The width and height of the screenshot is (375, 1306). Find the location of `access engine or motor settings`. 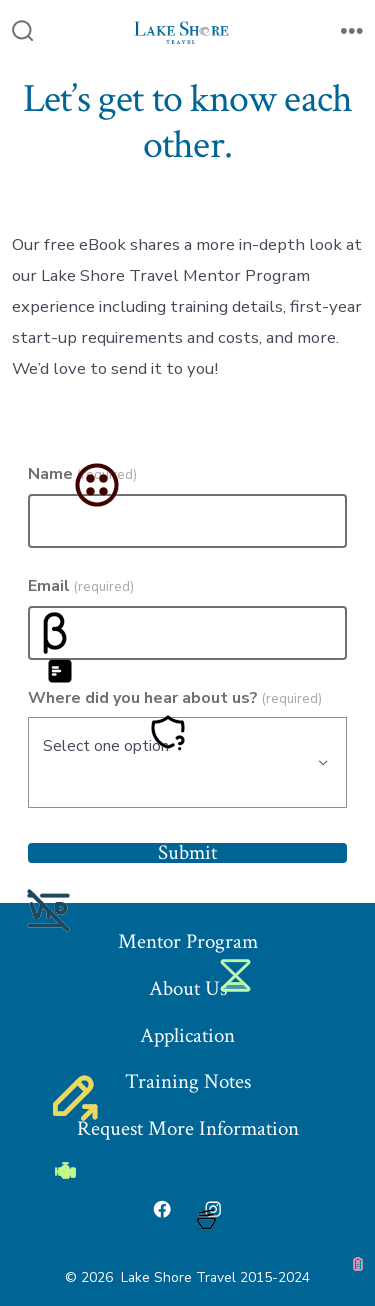

access engine or motor settings is located at coordinates (65, 1170).